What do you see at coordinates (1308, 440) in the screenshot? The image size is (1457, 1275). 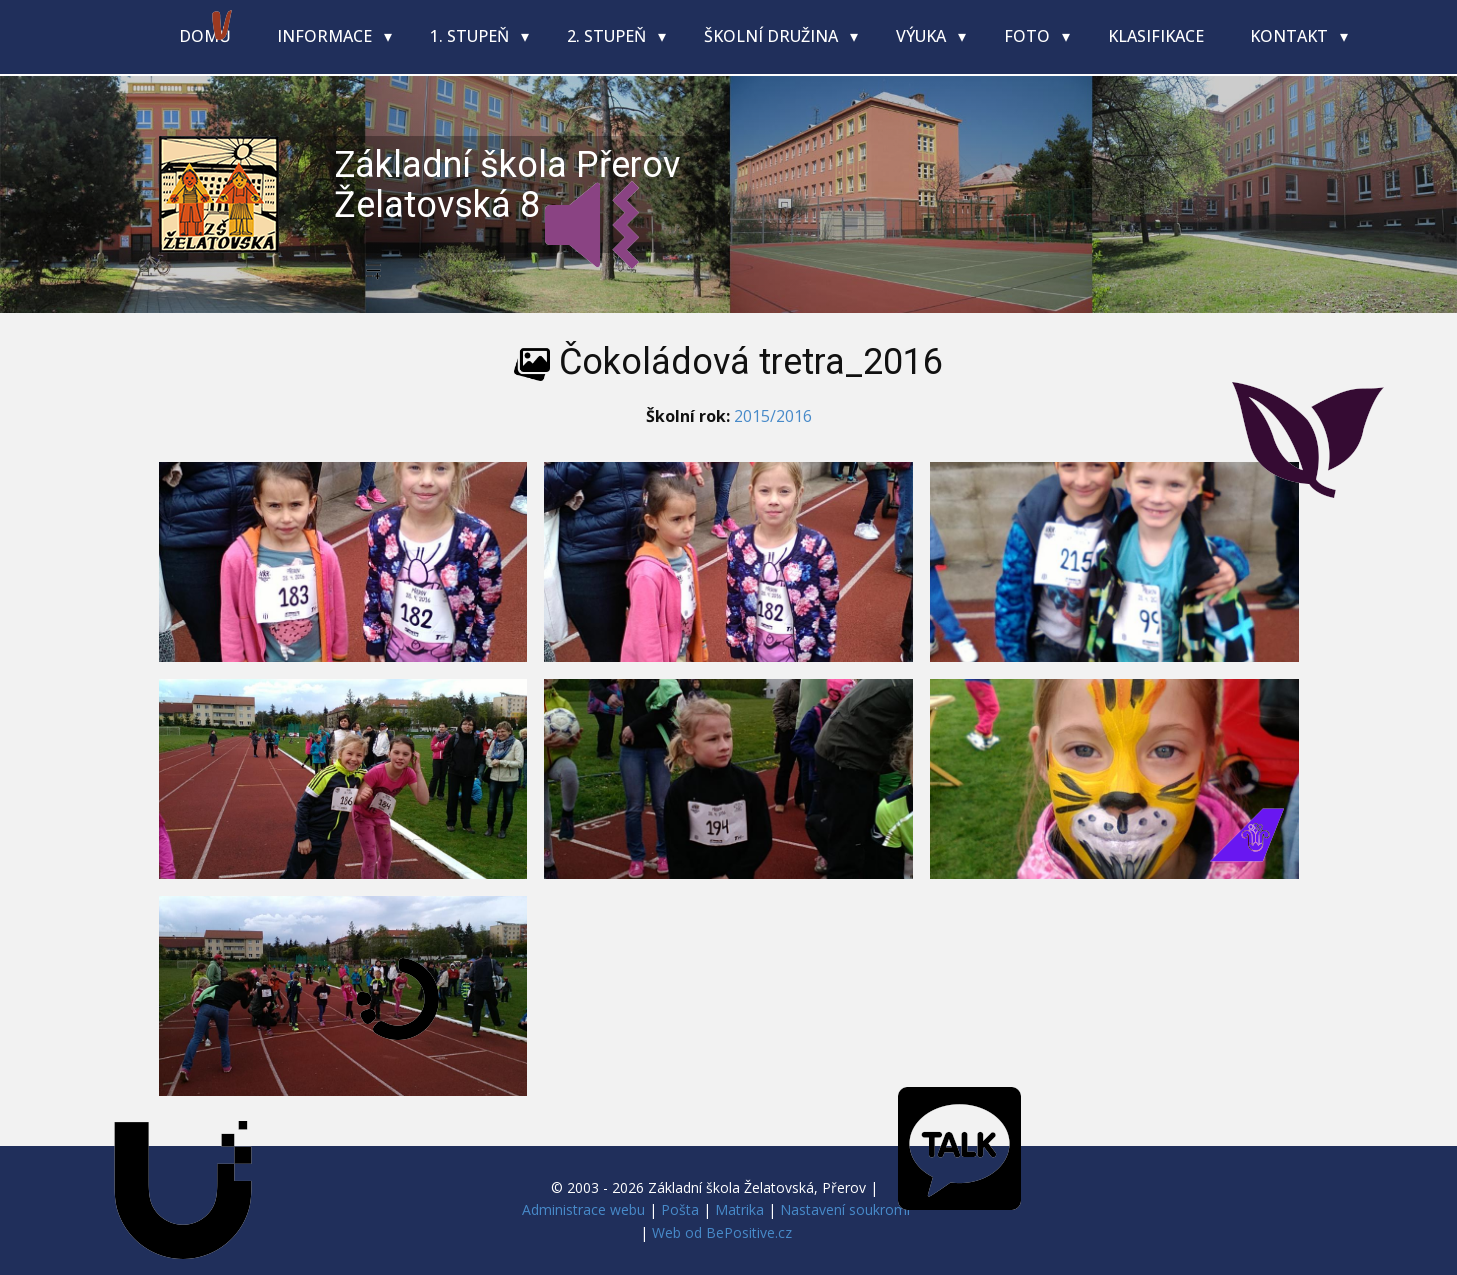 I see `codefresh logo - a CI/CD platform for kubernetes deployments` at bounding box center [1308, 440].